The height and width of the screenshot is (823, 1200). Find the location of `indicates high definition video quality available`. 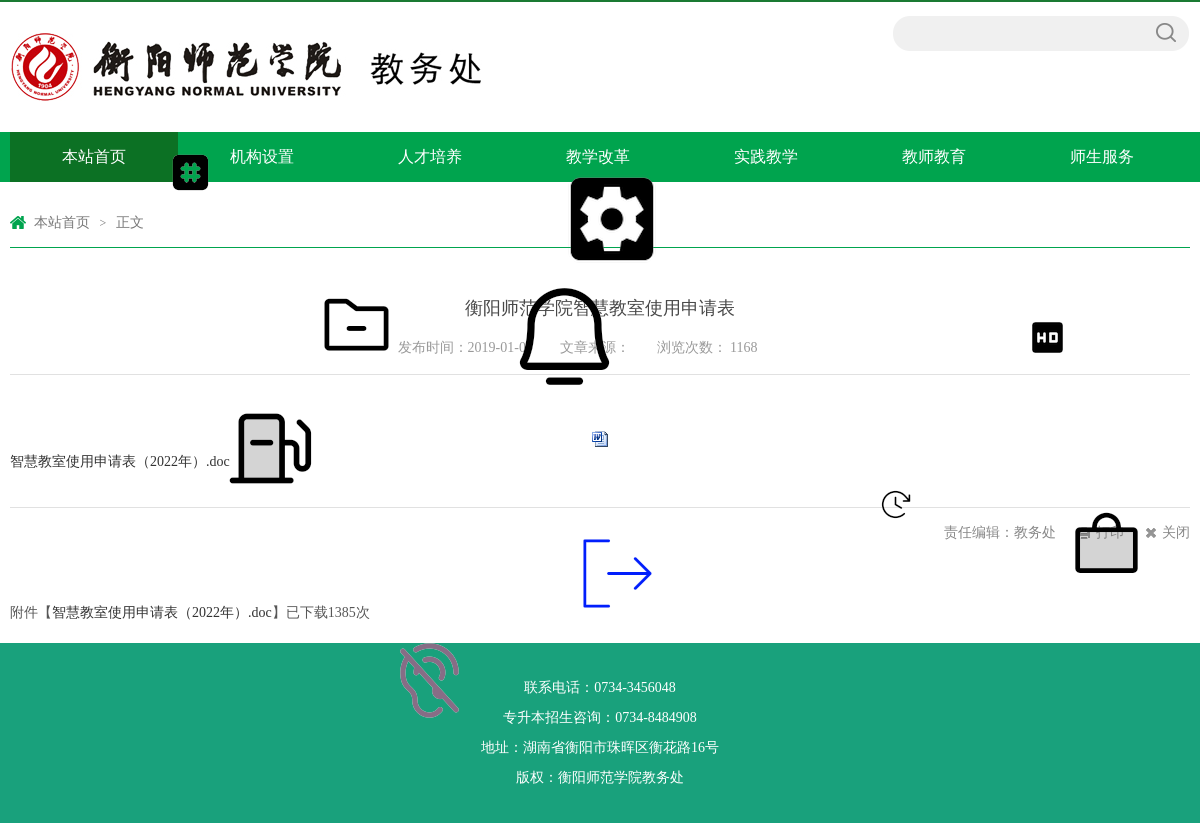

indicates high definition video quality available is located at coordinates (1047, 337).